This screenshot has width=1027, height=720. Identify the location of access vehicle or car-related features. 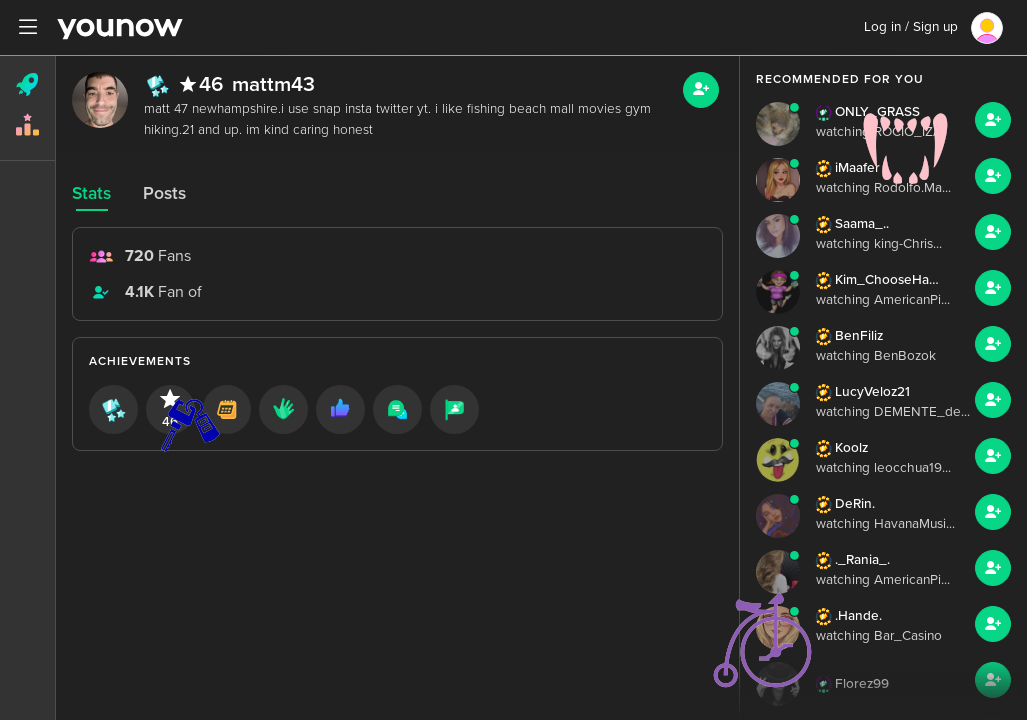
(190, 425).